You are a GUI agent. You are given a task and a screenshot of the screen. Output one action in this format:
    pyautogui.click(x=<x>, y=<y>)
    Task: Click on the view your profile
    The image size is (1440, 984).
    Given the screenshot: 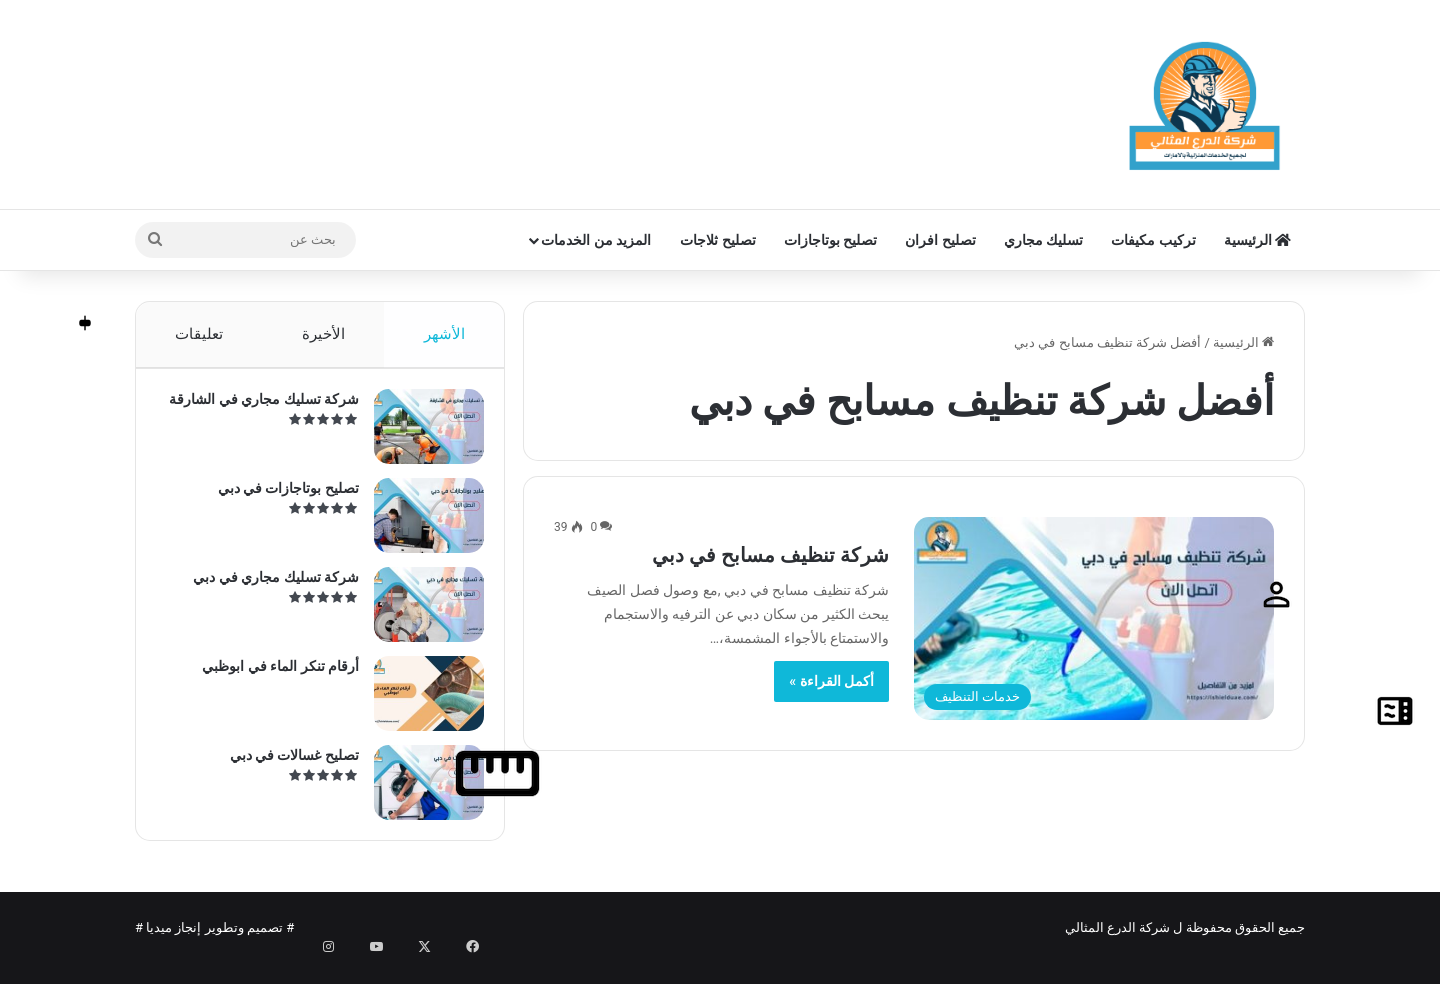 What is the action you would take?
    pyautogui.click(x=1276, y=594)
    